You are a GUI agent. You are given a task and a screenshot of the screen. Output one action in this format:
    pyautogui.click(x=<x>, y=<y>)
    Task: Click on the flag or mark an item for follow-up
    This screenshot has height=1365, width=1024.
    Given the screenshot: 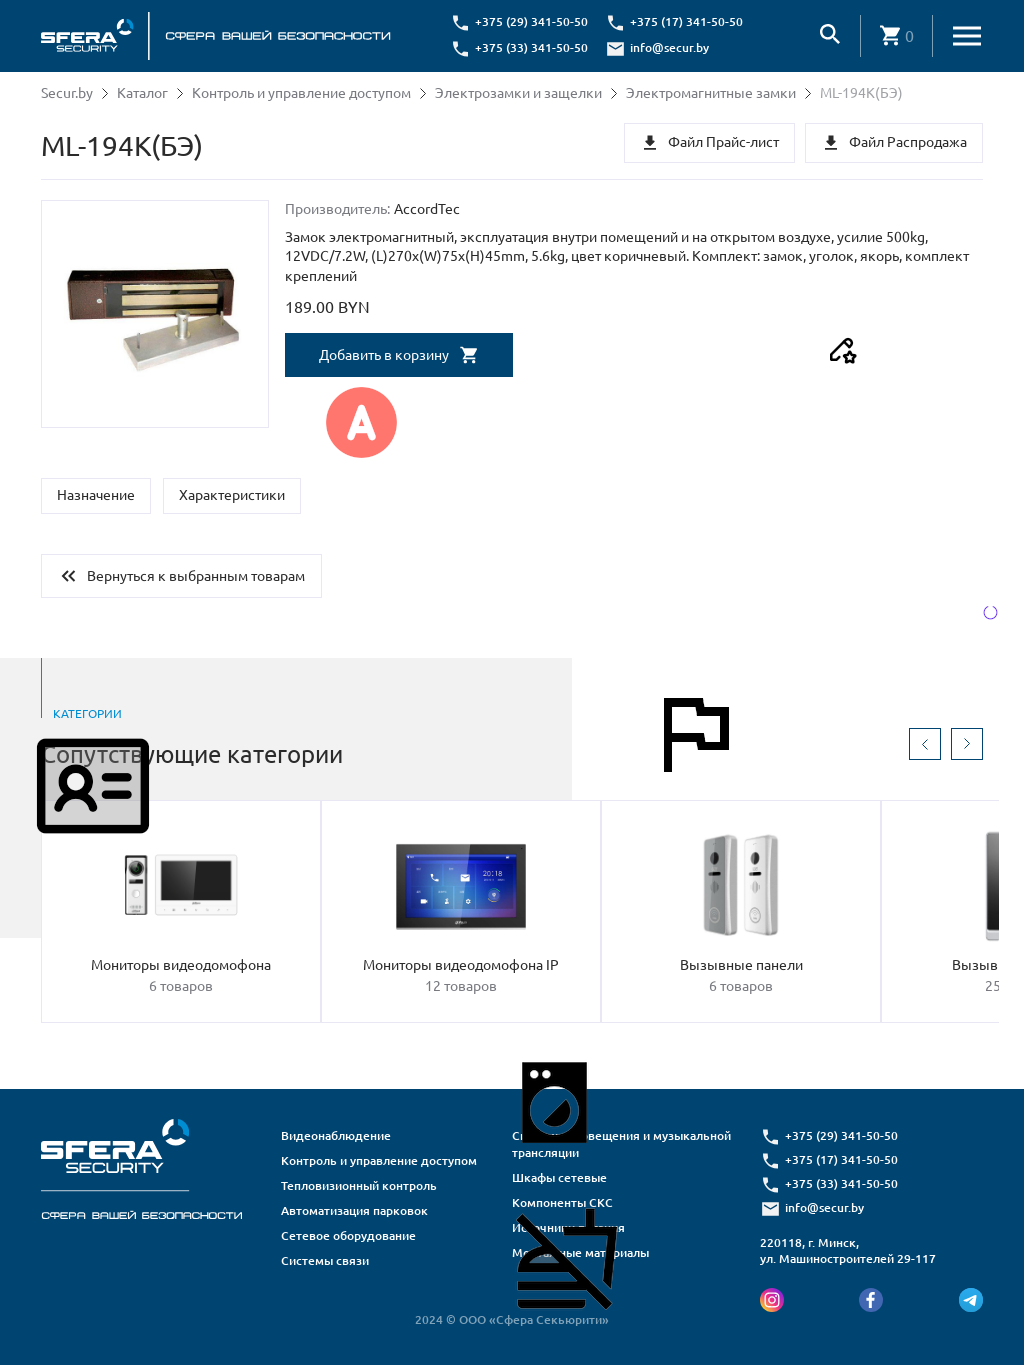 What is the action you would take?
    pyautogui.click(x=694, y=733)
    